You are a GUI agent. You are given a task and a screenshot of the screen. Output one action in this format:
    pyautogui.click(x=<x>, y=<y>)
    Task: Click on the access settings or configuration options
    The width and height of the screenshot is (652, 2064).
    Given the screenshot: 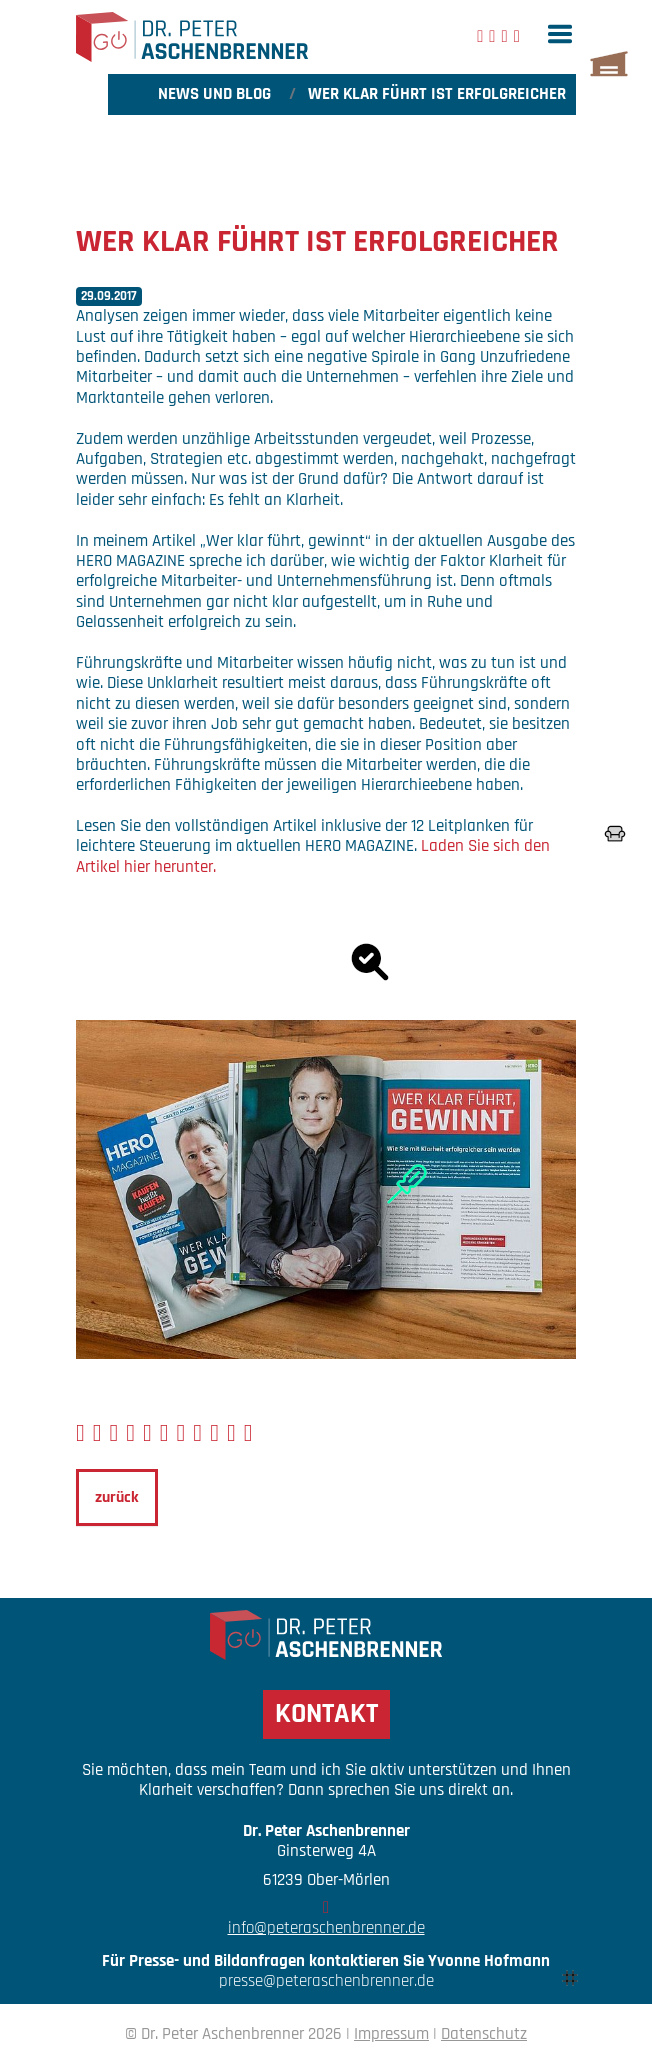 What is the action you would take?
    pyautogui.click(x=407, y=1184)
    